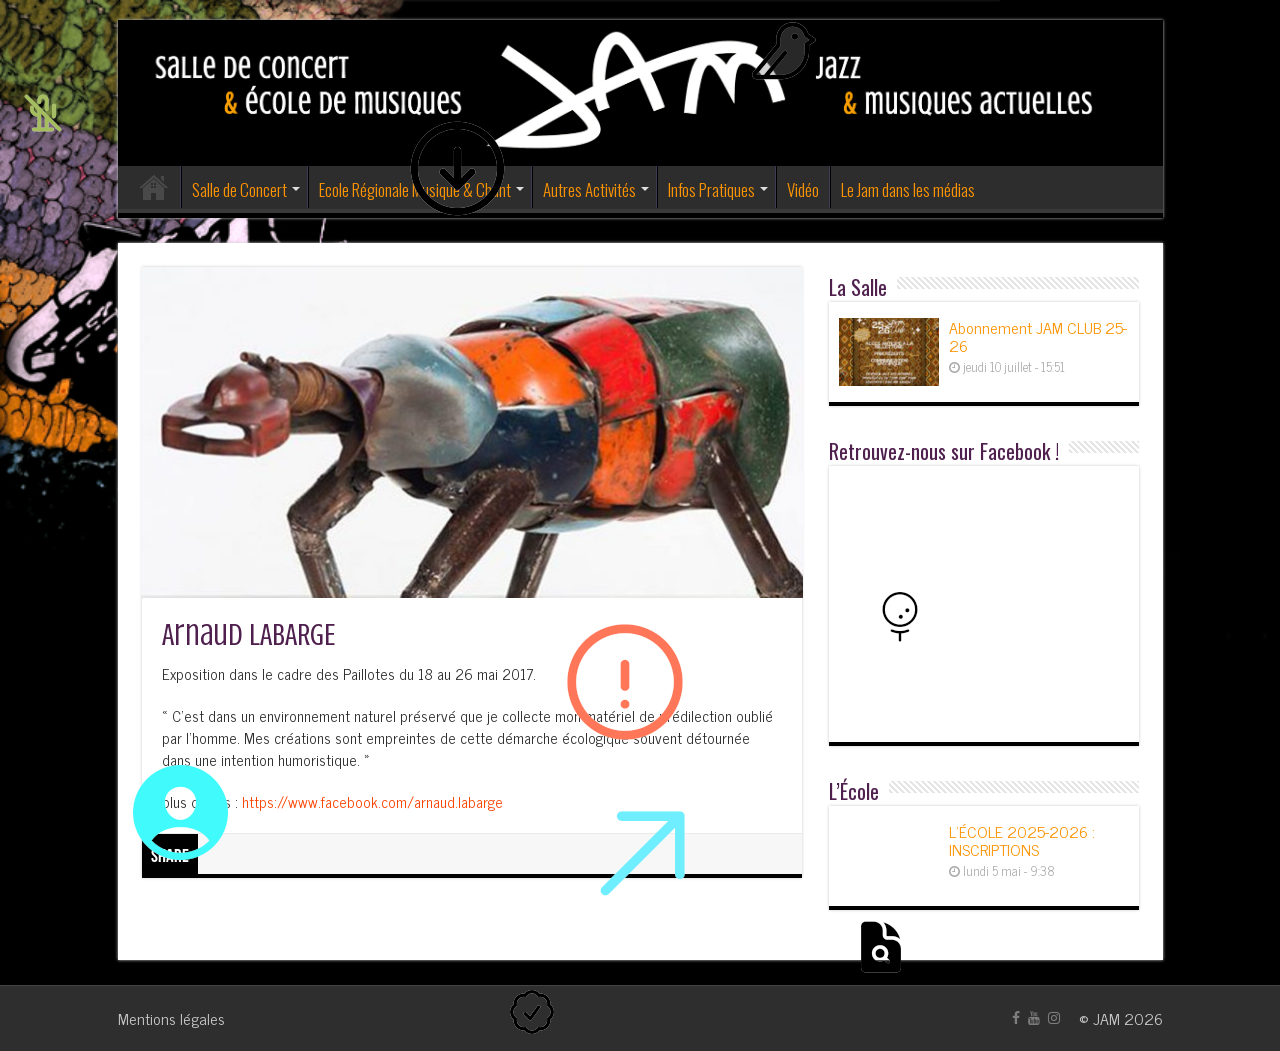 Image resolution: width=1280 pixels, height=1051 pixels. What do you see at coordinates (881, 947) in the screenshot?
I see `search within a document` at bounding box center [881, 947].